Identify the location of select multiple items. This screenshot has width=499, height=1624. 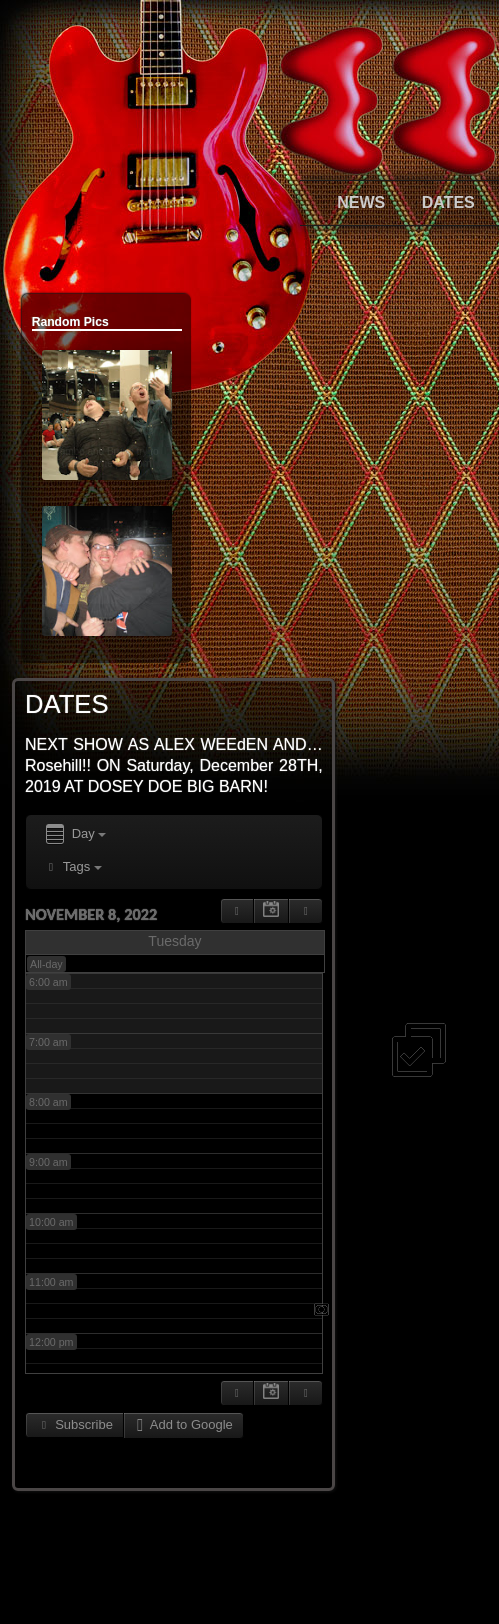
(419, 1050).